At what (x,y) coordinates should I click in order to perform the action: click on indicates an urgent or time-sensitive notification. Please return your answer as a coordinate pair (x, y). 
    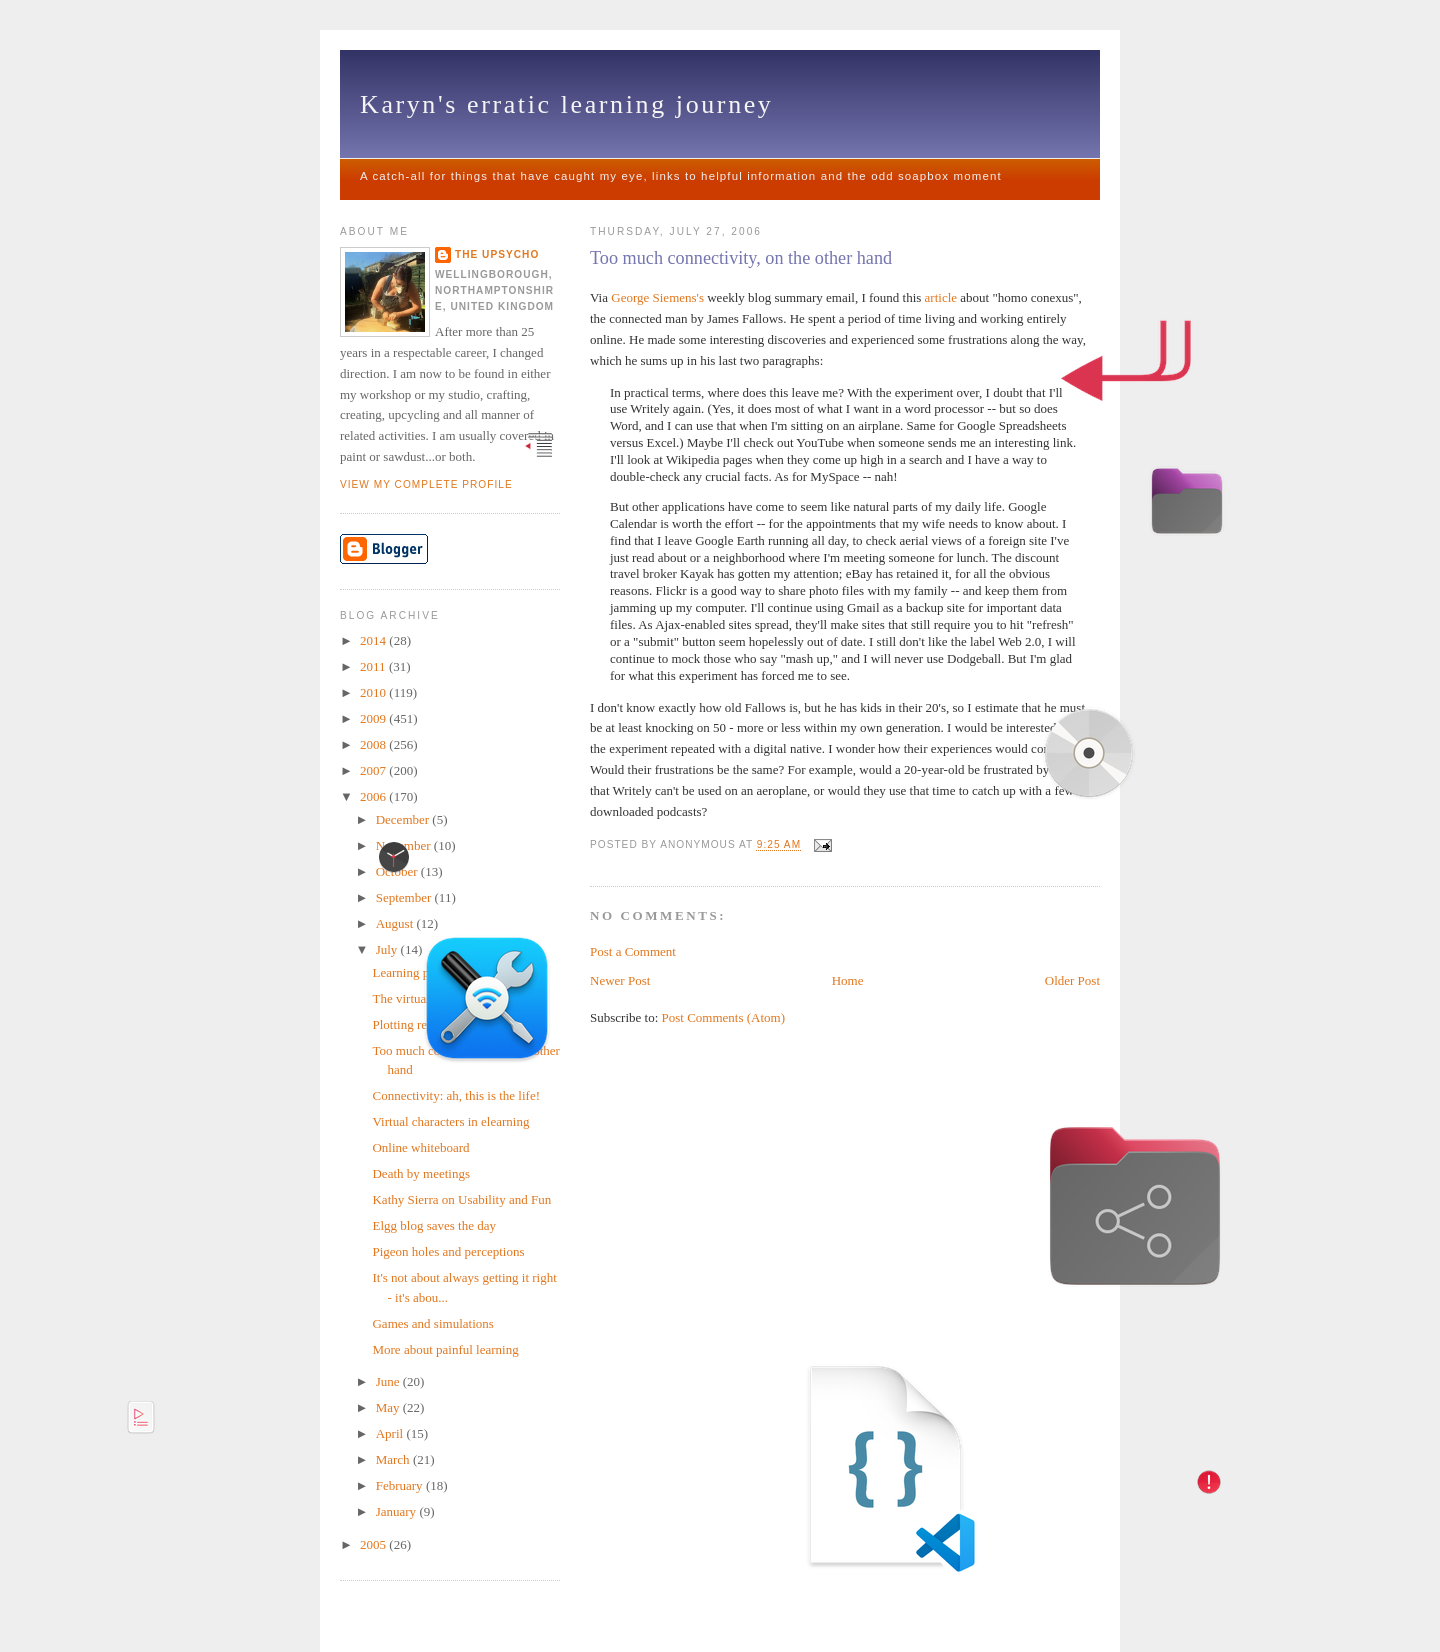
    Looking at the image, I should click on (394, 857).